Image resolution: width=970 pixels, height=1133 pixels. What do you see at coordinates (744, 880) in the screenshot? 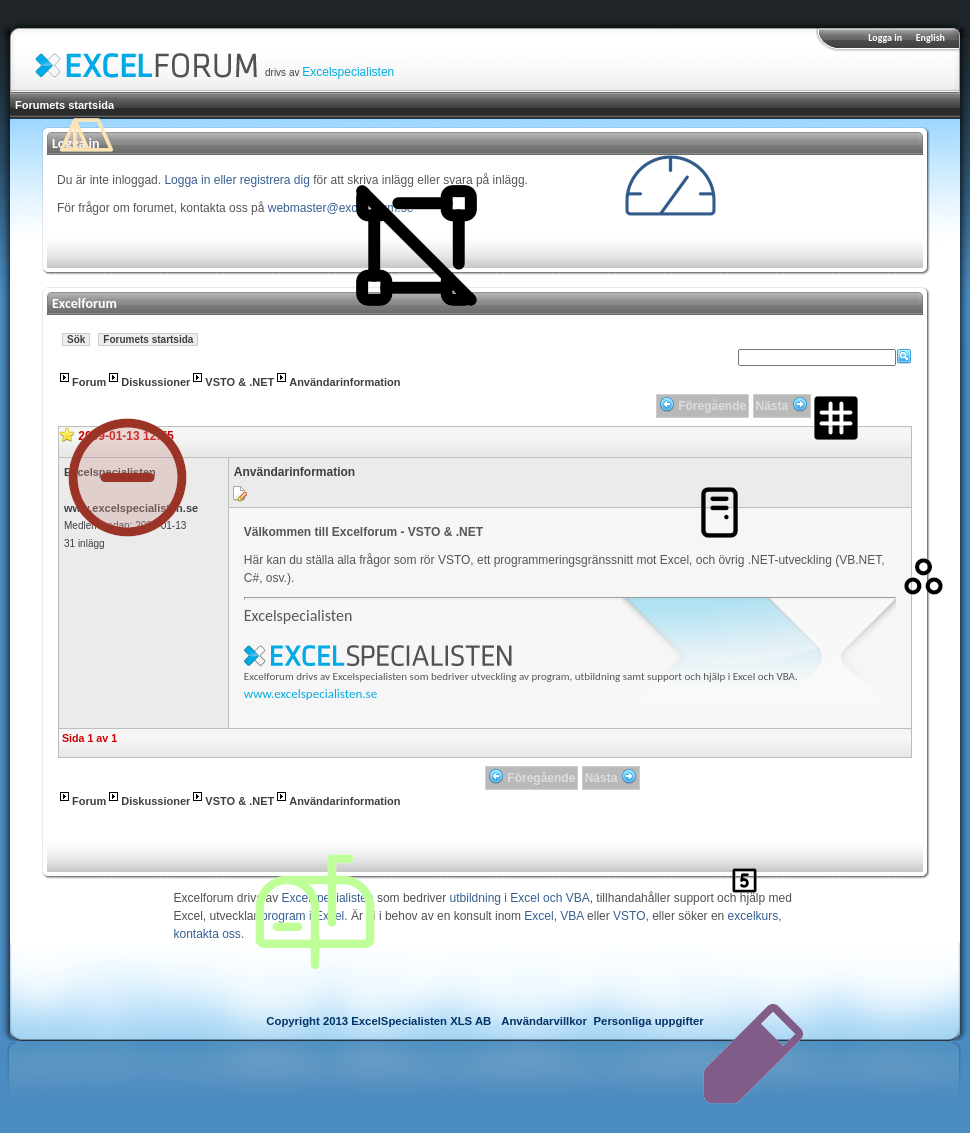
I see `indicates step 5 in a numbered process` at bounding box center [744, 880].